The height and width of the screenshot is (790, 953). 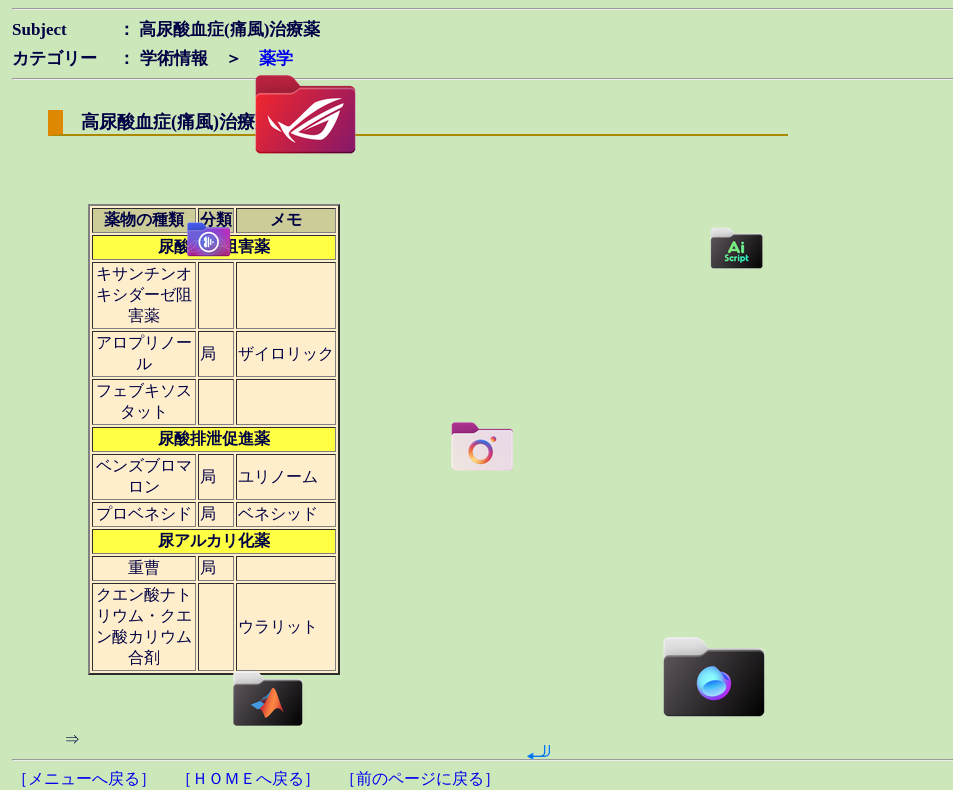 I want to click on open matlab project files folder, so click(x=267, y=700).